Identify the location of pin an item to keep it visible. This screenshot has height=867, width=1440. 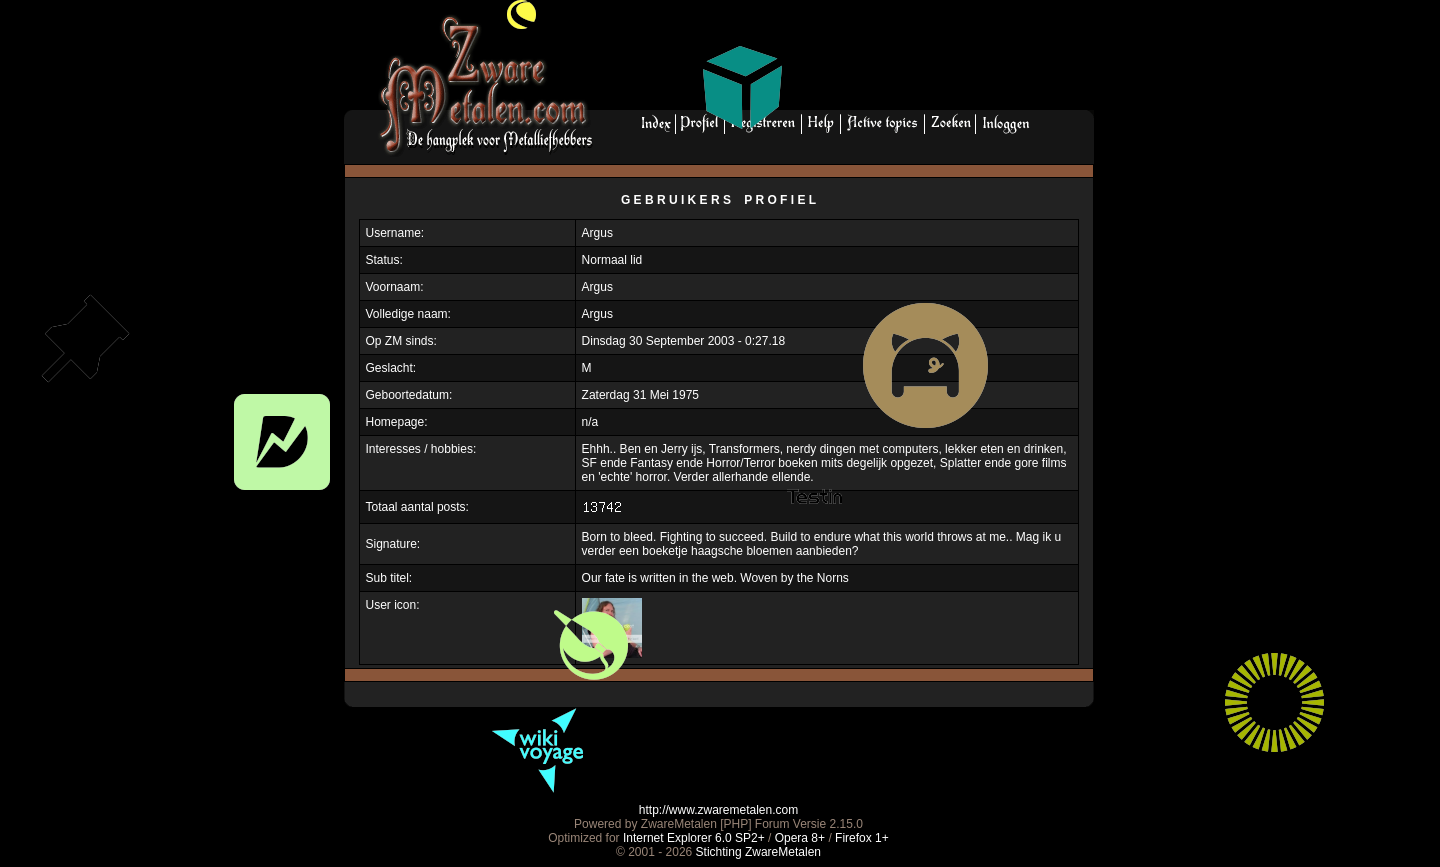
(82, 342).